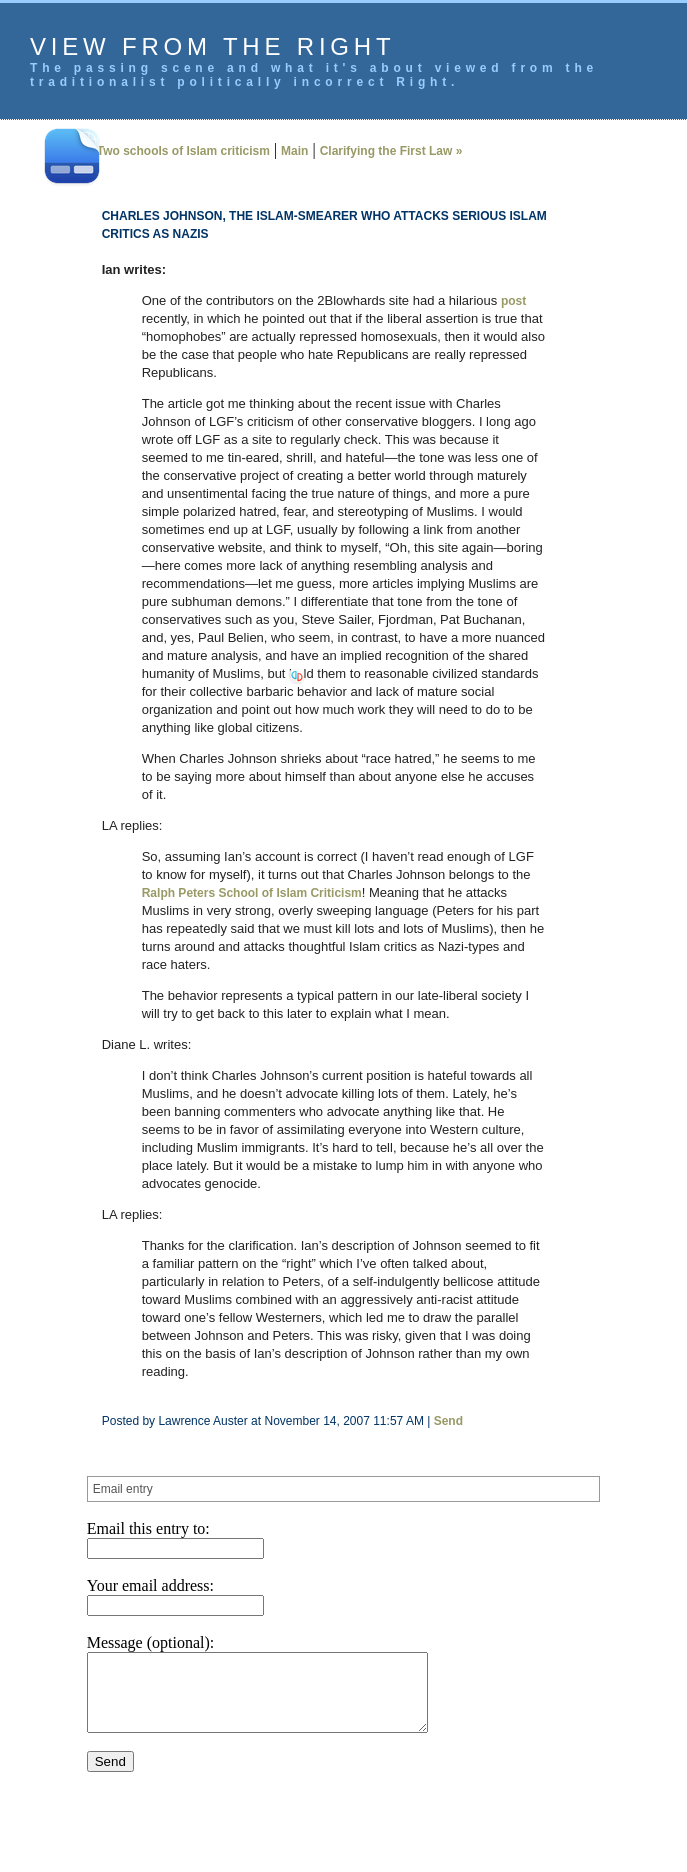 The image size is (687, 1872). Describe the element at coordinates (72, 156) in the screenshot. I see `open xfce4 taskbar settings` at that location.